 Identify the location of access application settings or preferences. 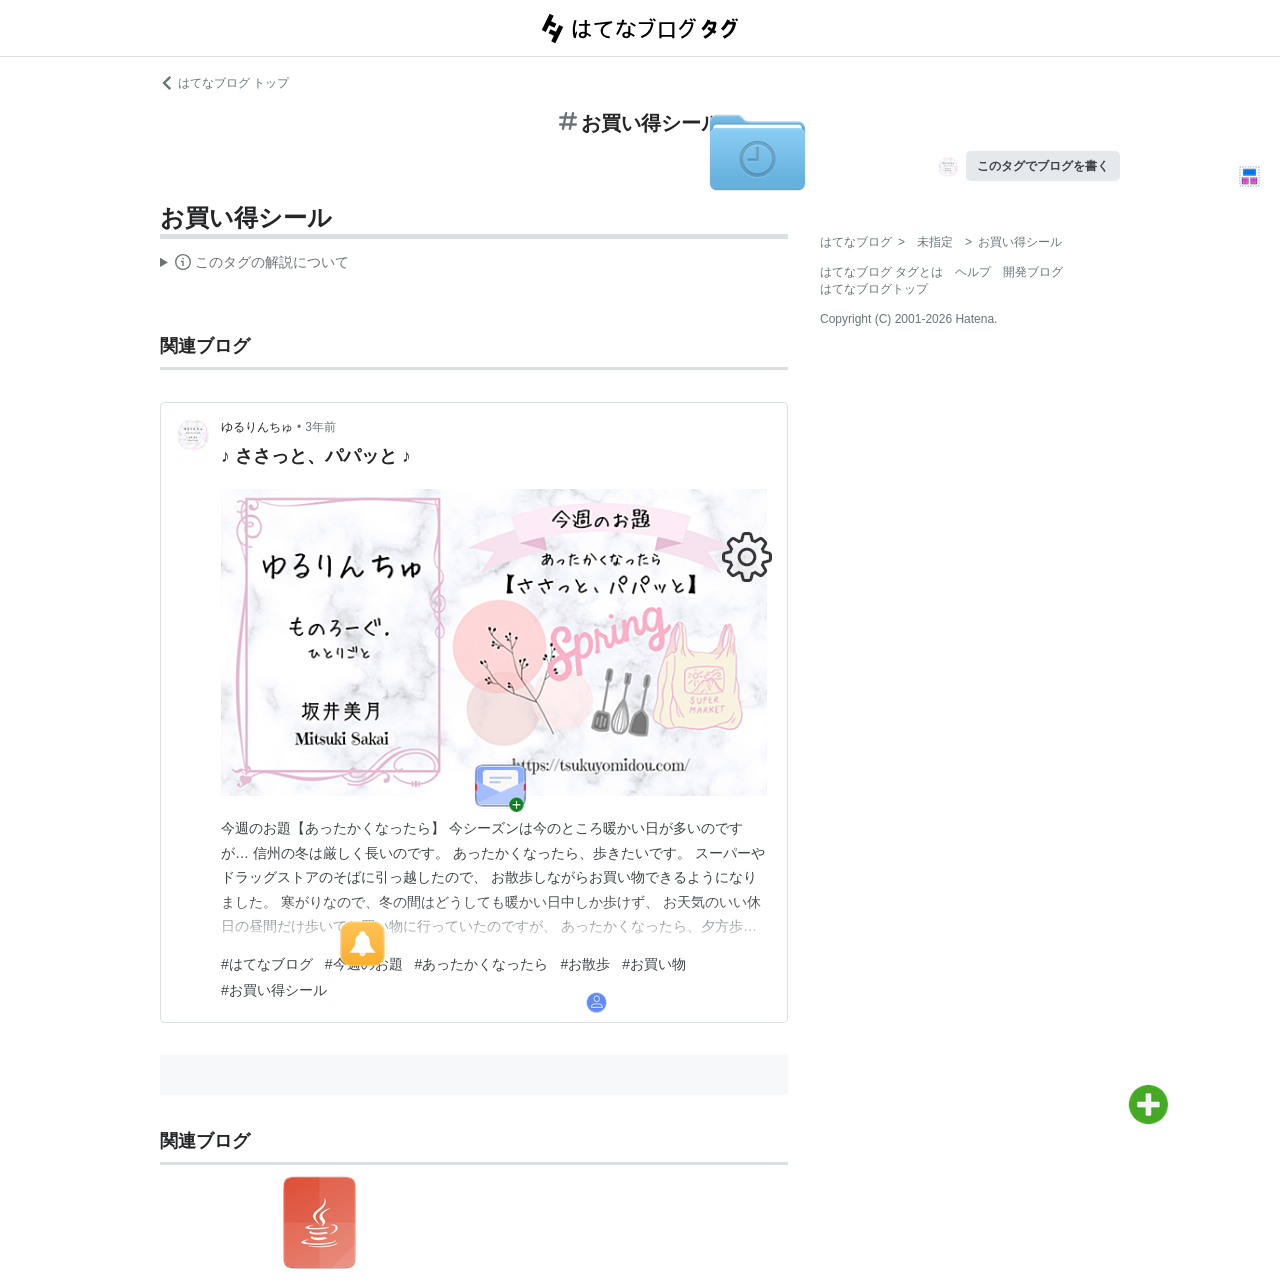
(747, 557).